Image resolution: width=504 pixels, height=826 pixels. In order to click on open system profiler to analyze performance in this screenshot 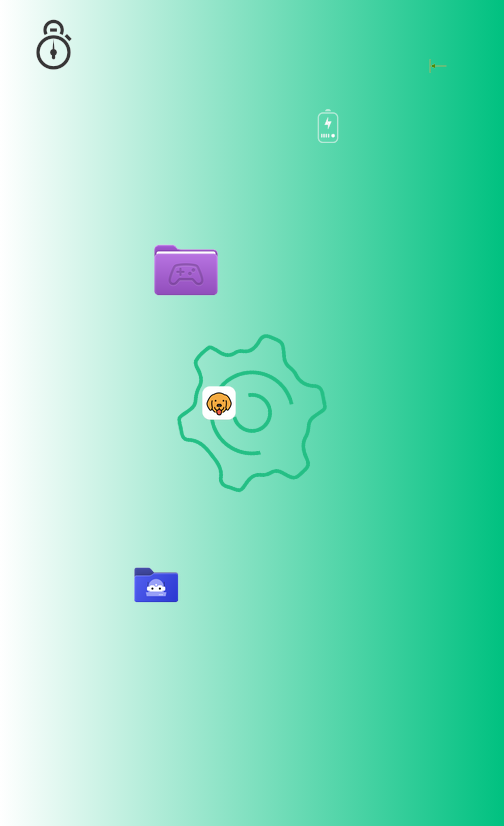, I will do `click(53, 45)`.